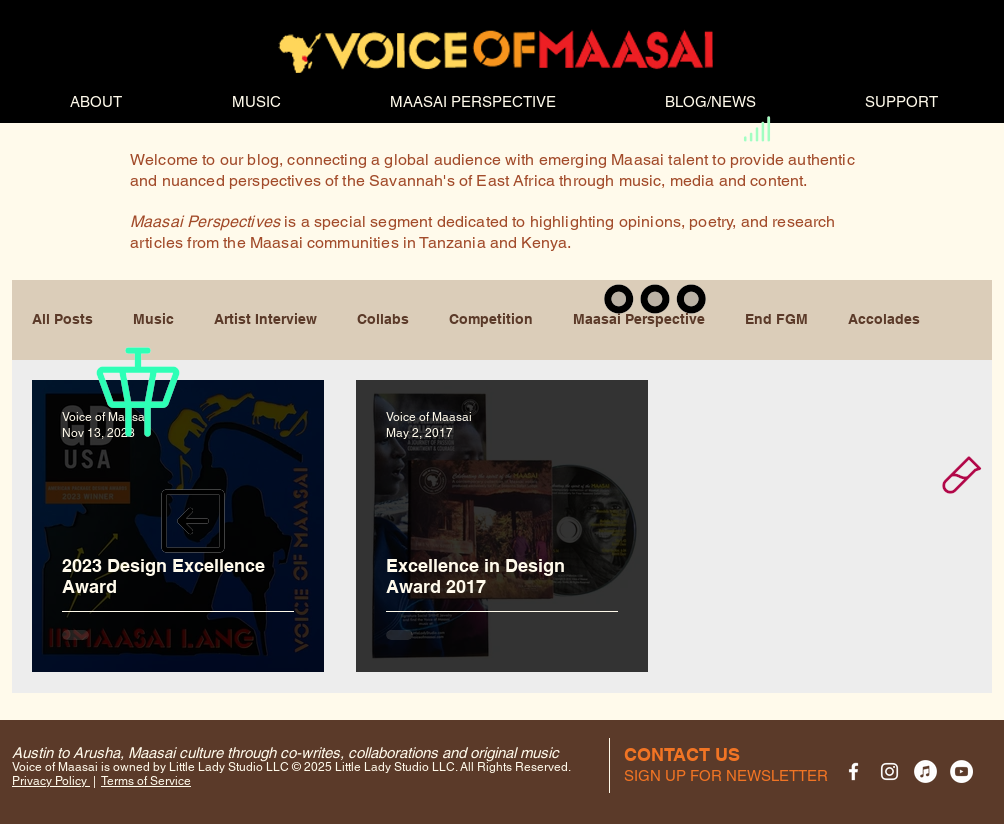  What do you see at coordinates (757, 129) in the screenshot?
I see `indicates full signal strength` at bounding box center [757, 129].